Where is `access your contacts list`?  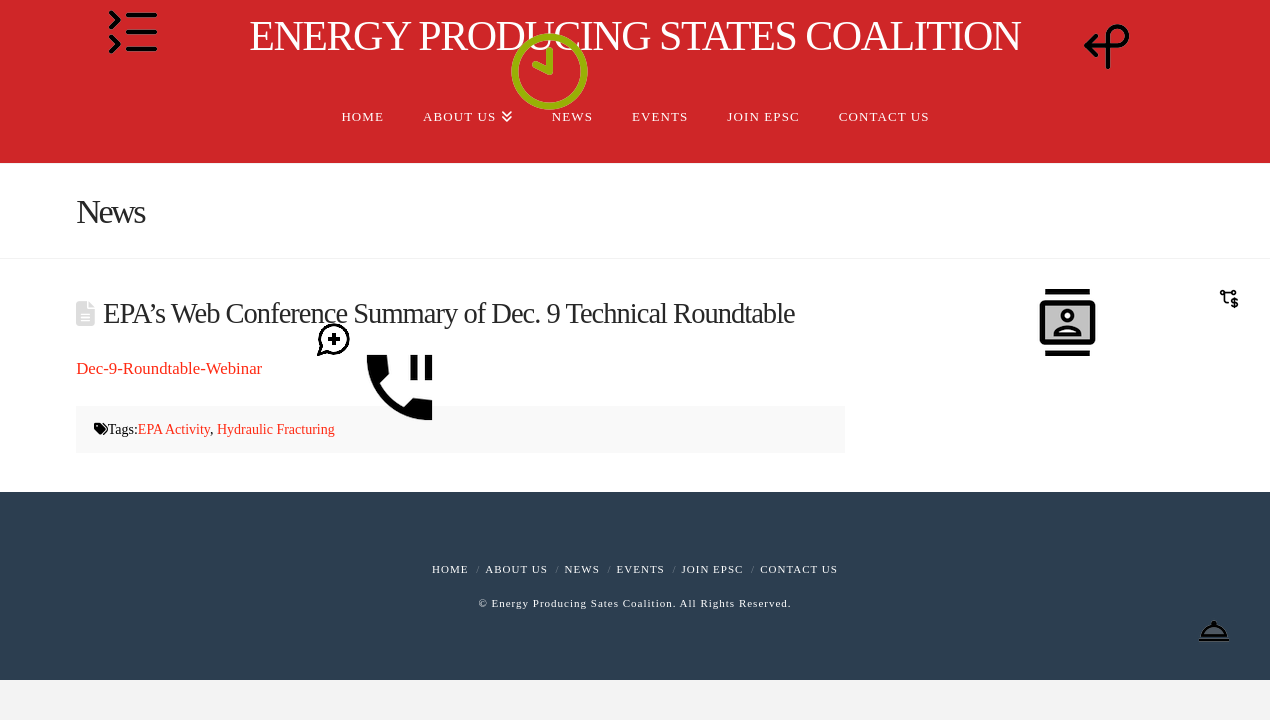 access your contacts list is located at coordinates (1067, 322).